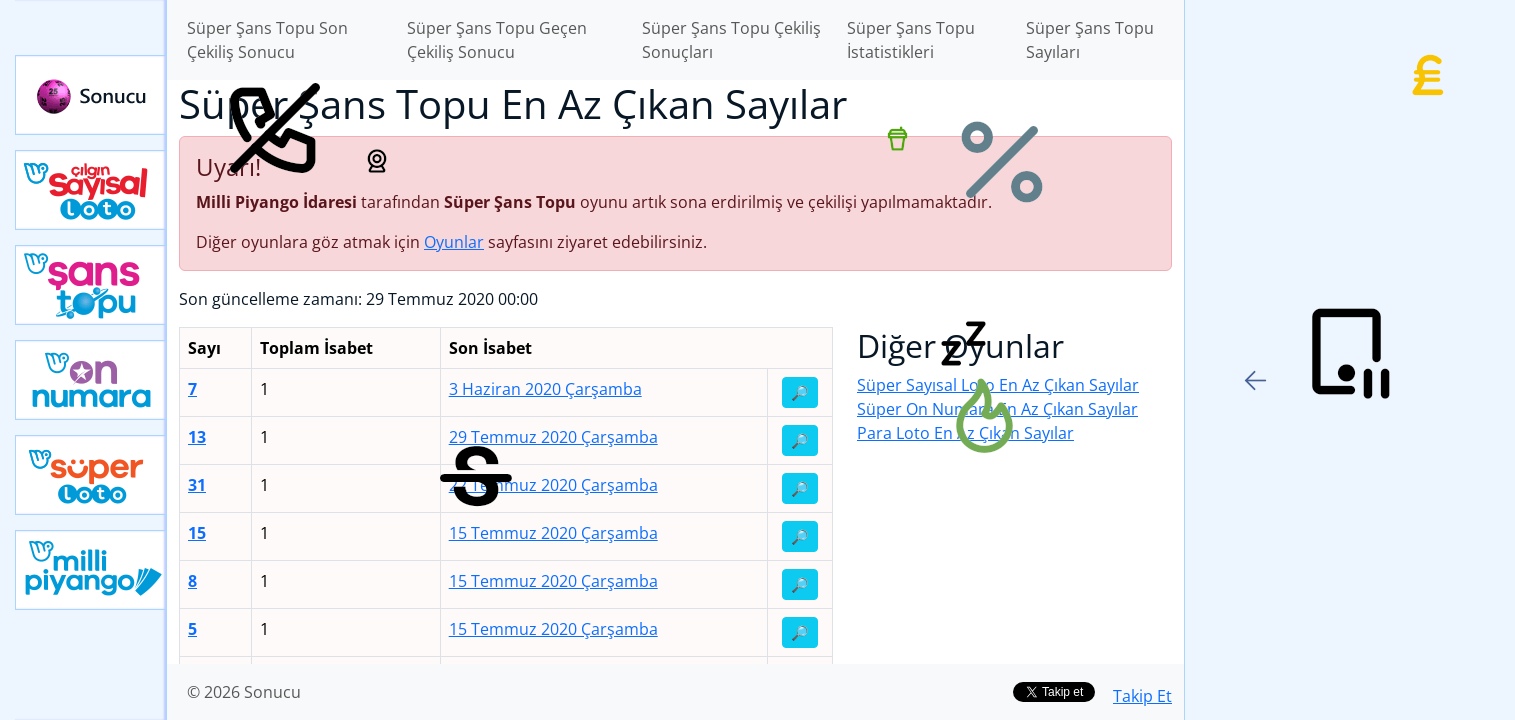  Describe the element at coordinates (897, 138) in the screenshot. I see `order a coffee or beverage` at that location.